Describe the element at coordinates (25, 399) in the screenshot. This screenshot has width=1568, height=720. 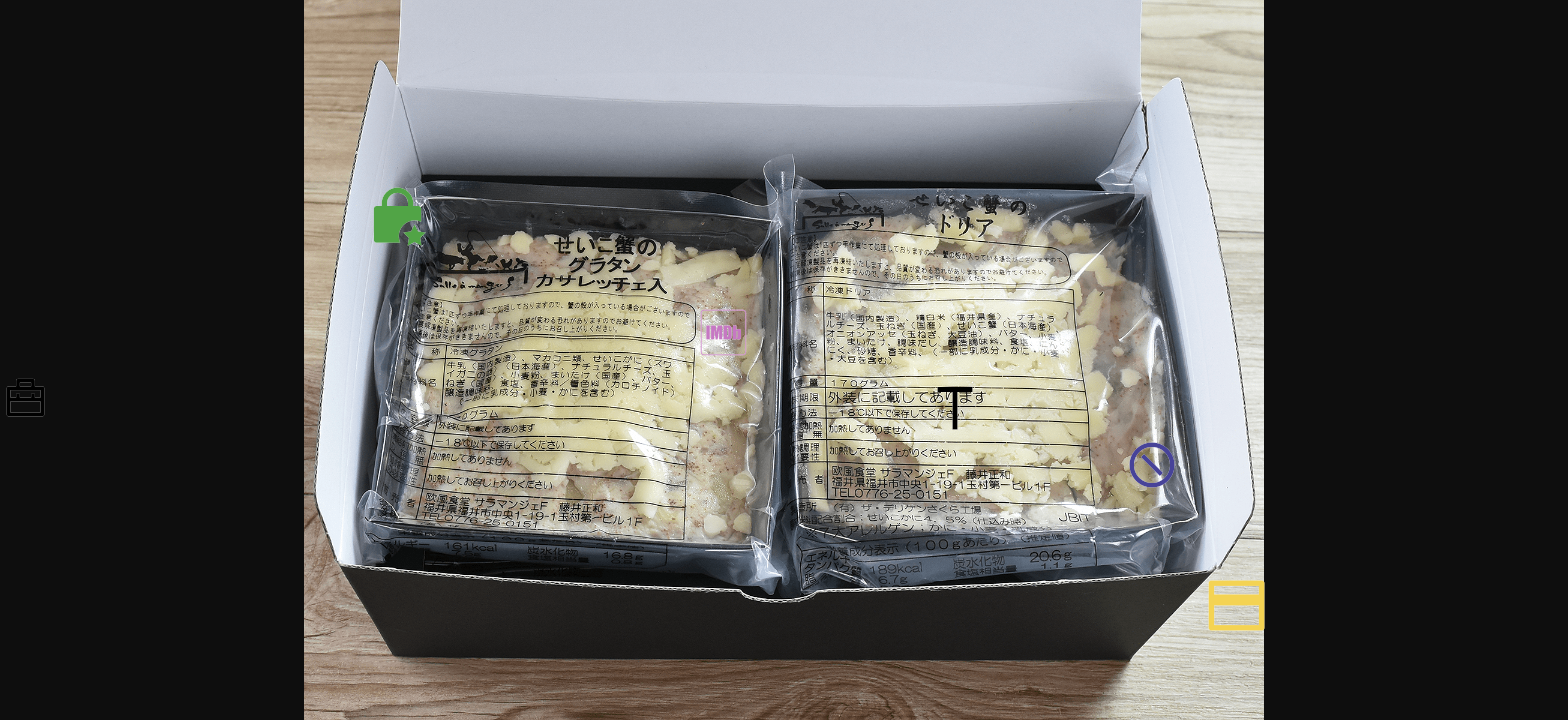
I see `access work or business documents` at that location.